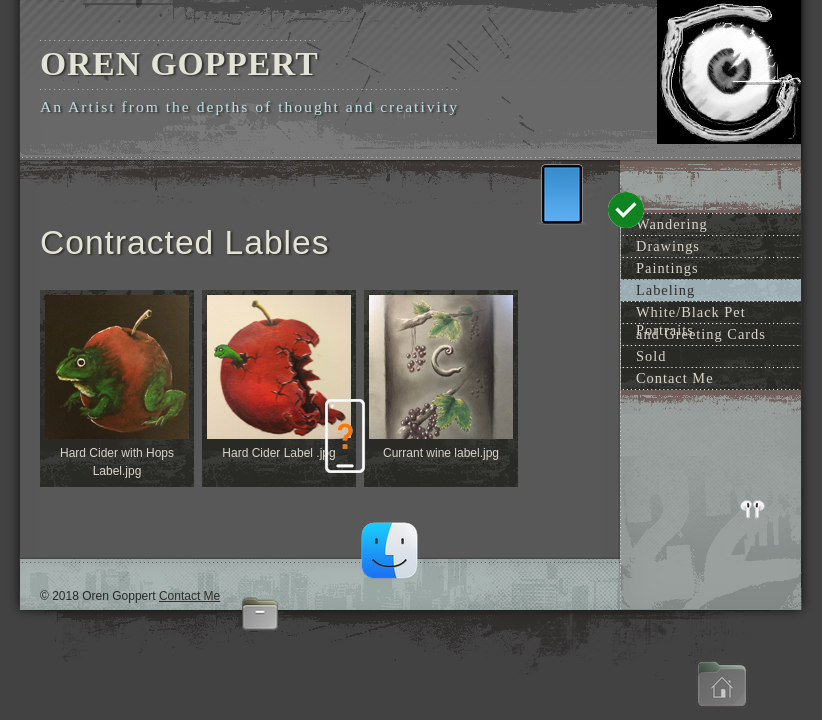  What do you see at coordinates (260, 613) in the screenshot?
I see `open the file manager app` at bounding box center [260, 613].